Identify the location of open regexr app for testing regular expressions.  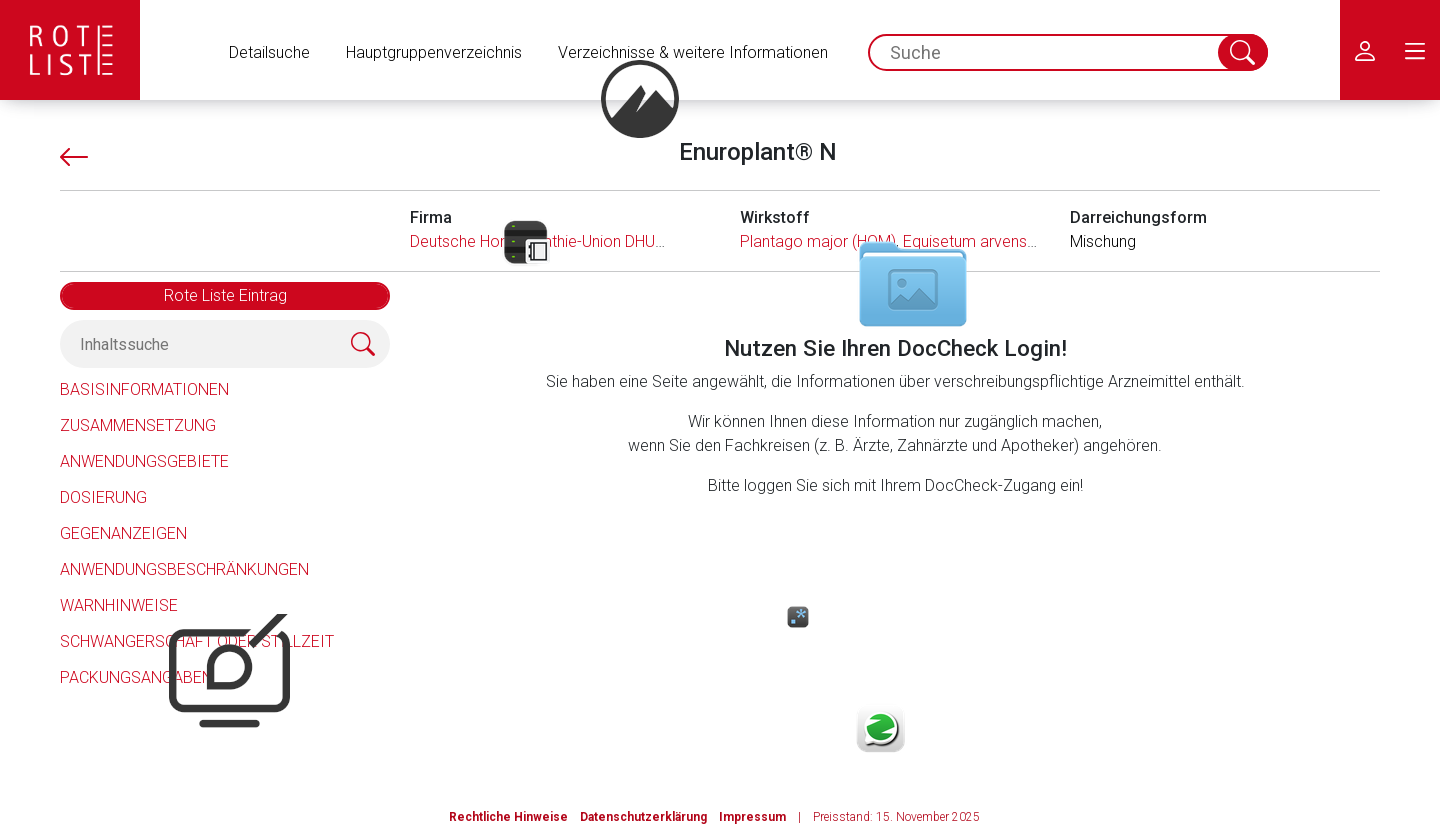
(798, 617).